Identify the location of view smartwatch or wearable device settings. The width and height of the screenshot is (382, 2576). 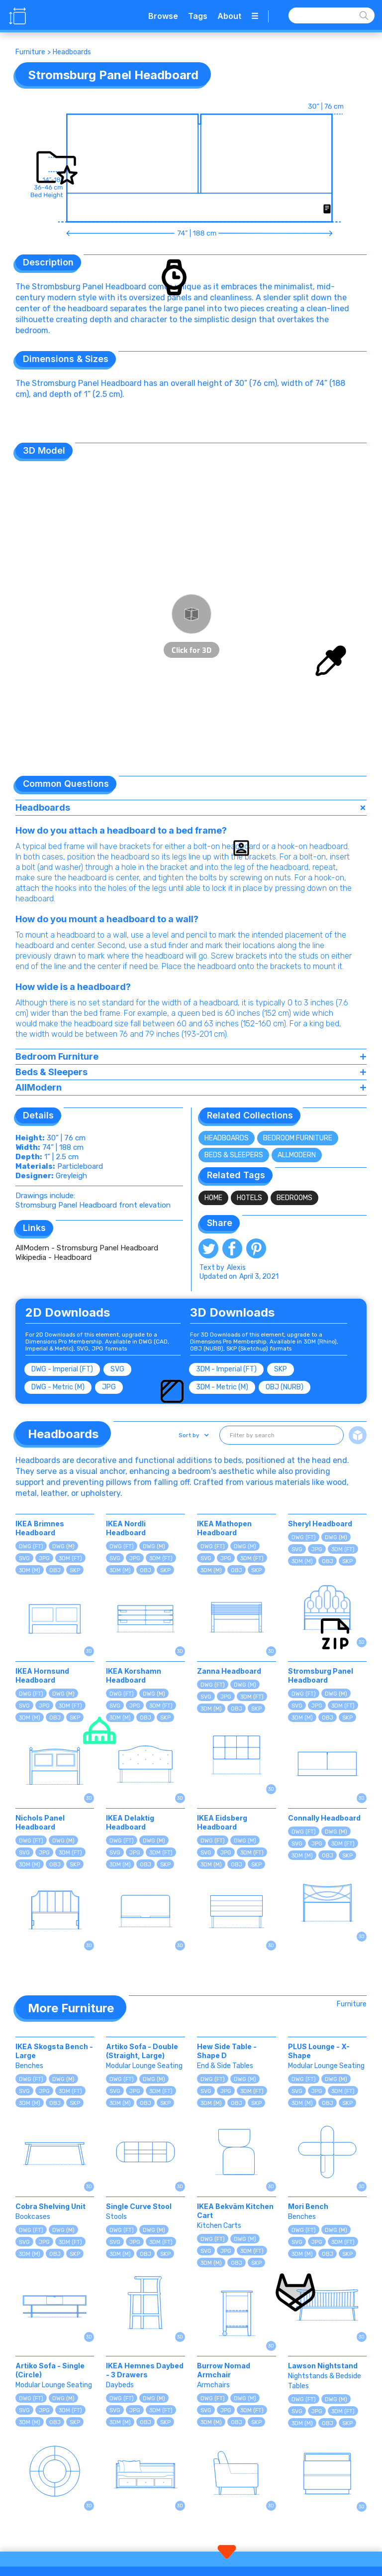
(174, 277).